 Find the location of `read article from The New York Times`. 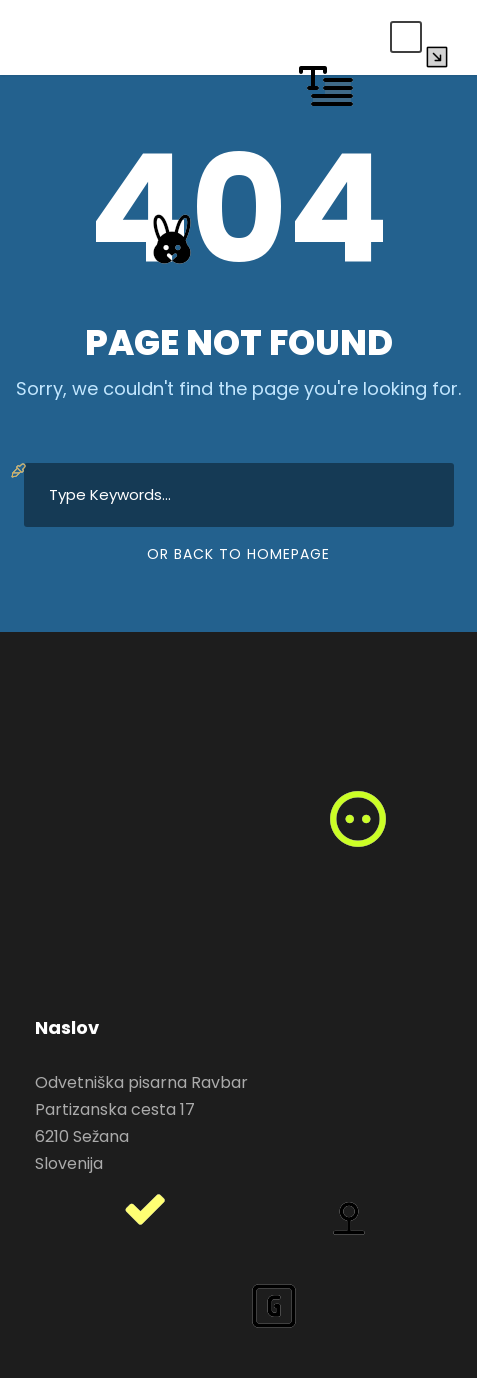

read article from The New York Times is located at coordinates (325, 86).